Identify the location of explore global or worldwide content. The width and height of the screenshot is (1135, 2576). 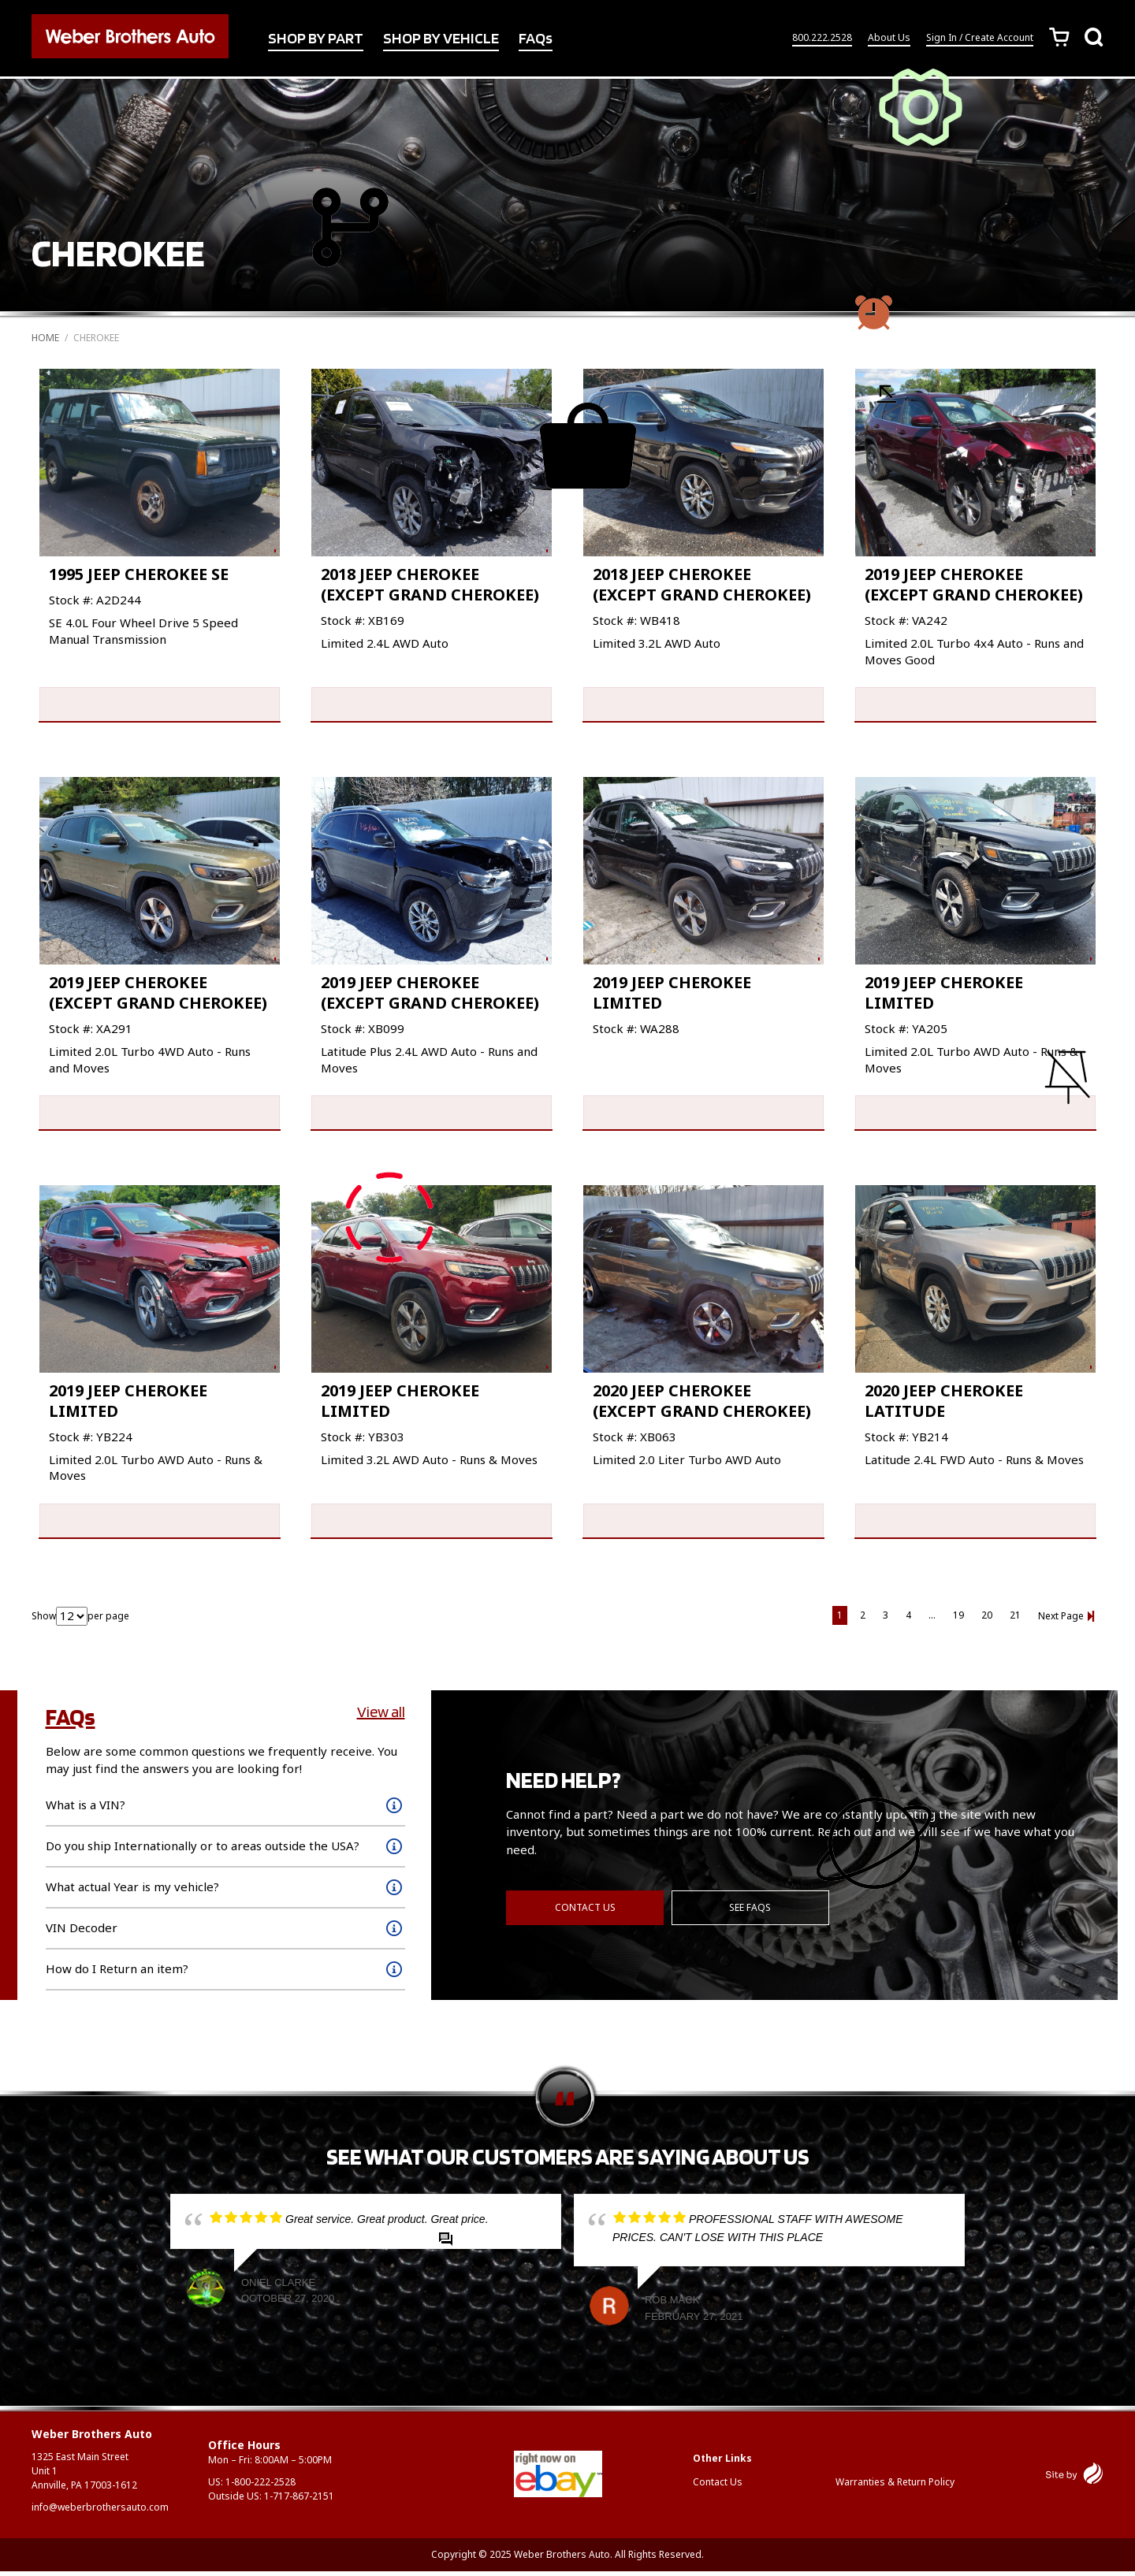
(874, 1843).